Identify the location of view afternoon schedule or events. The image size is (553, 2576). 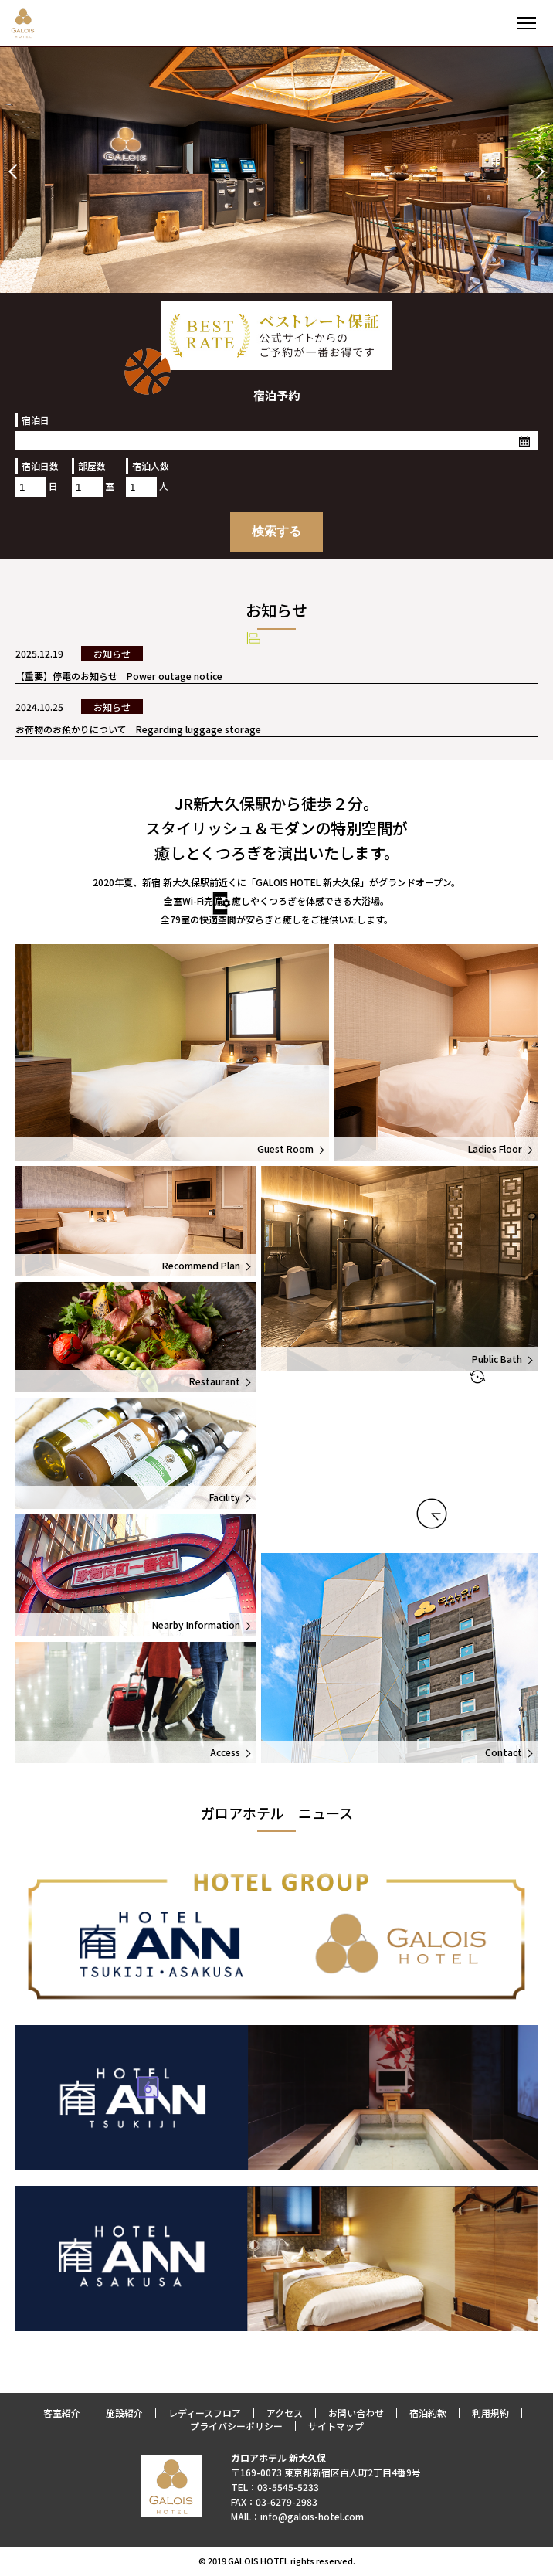
(432, 1514).